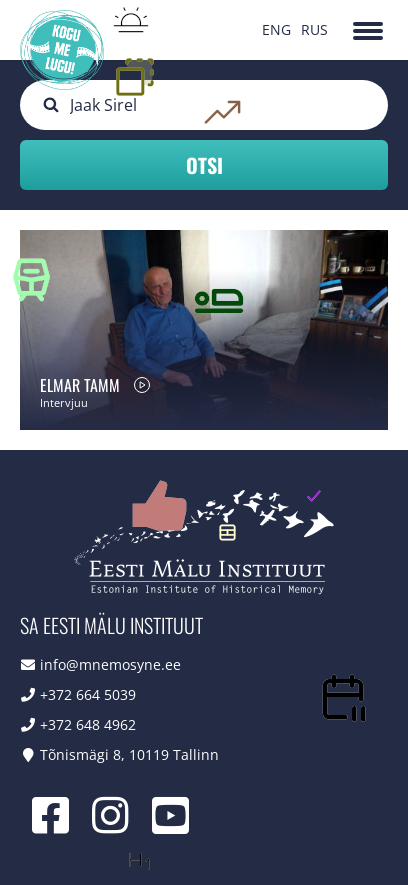 The height and width of the screenshot is (885, 408). Describe the element at coordinates (222, 113) in the screenshot. I see `view trending or popular content` at that location.